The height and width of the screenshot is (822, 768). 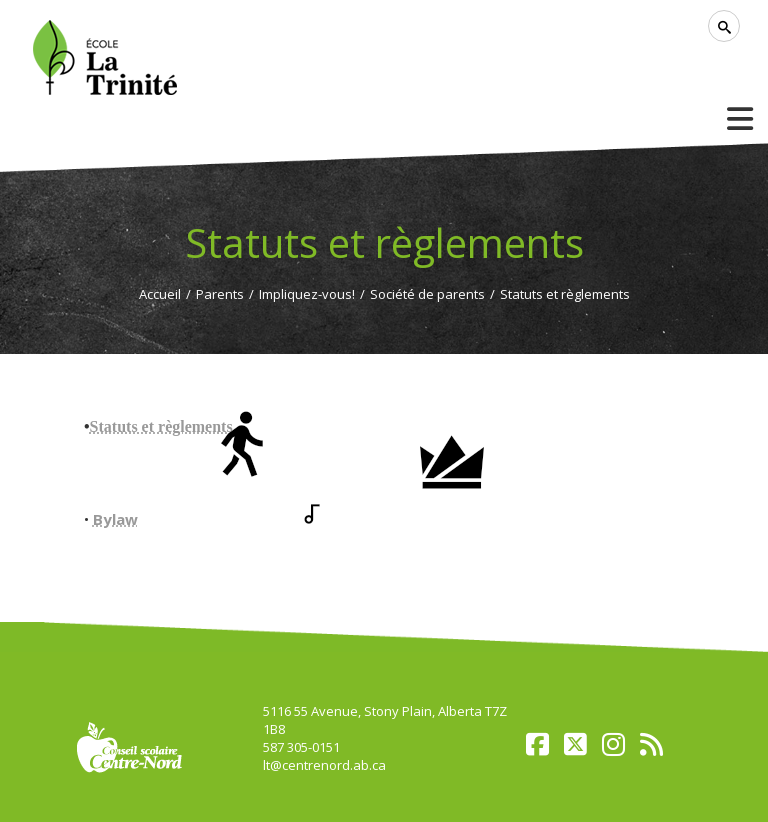 What do you see at coordinates (311, 514) in the screenshot?
I see `access music library or audio files` at bounding box center [311, 514].